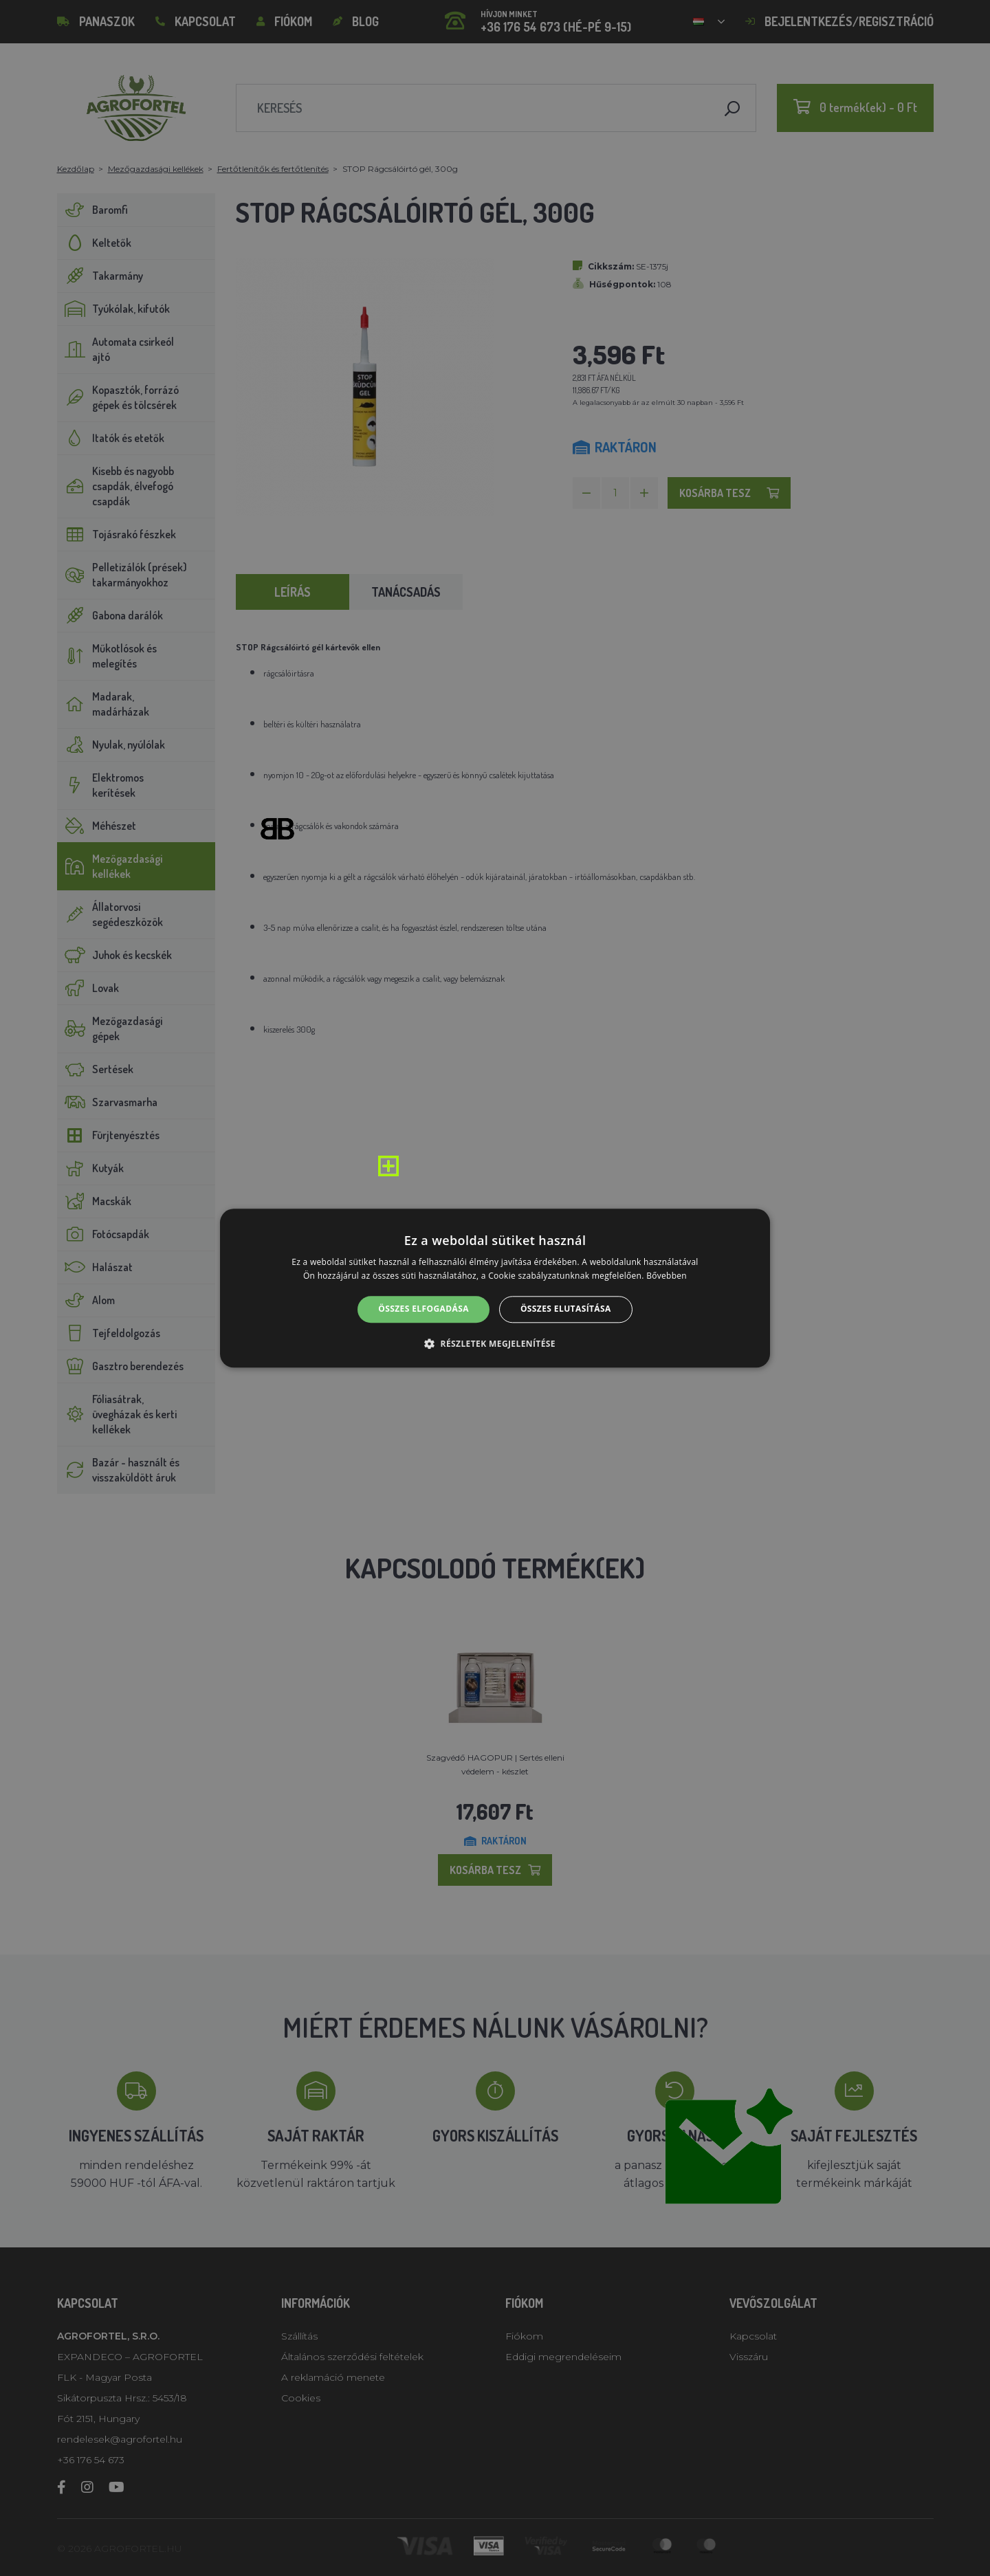 The height and width of the screenshot is (2576, 990). Describe the element at coordinates (388, 1166) in the screenshot. I see `add a new item or create new content` at that location.